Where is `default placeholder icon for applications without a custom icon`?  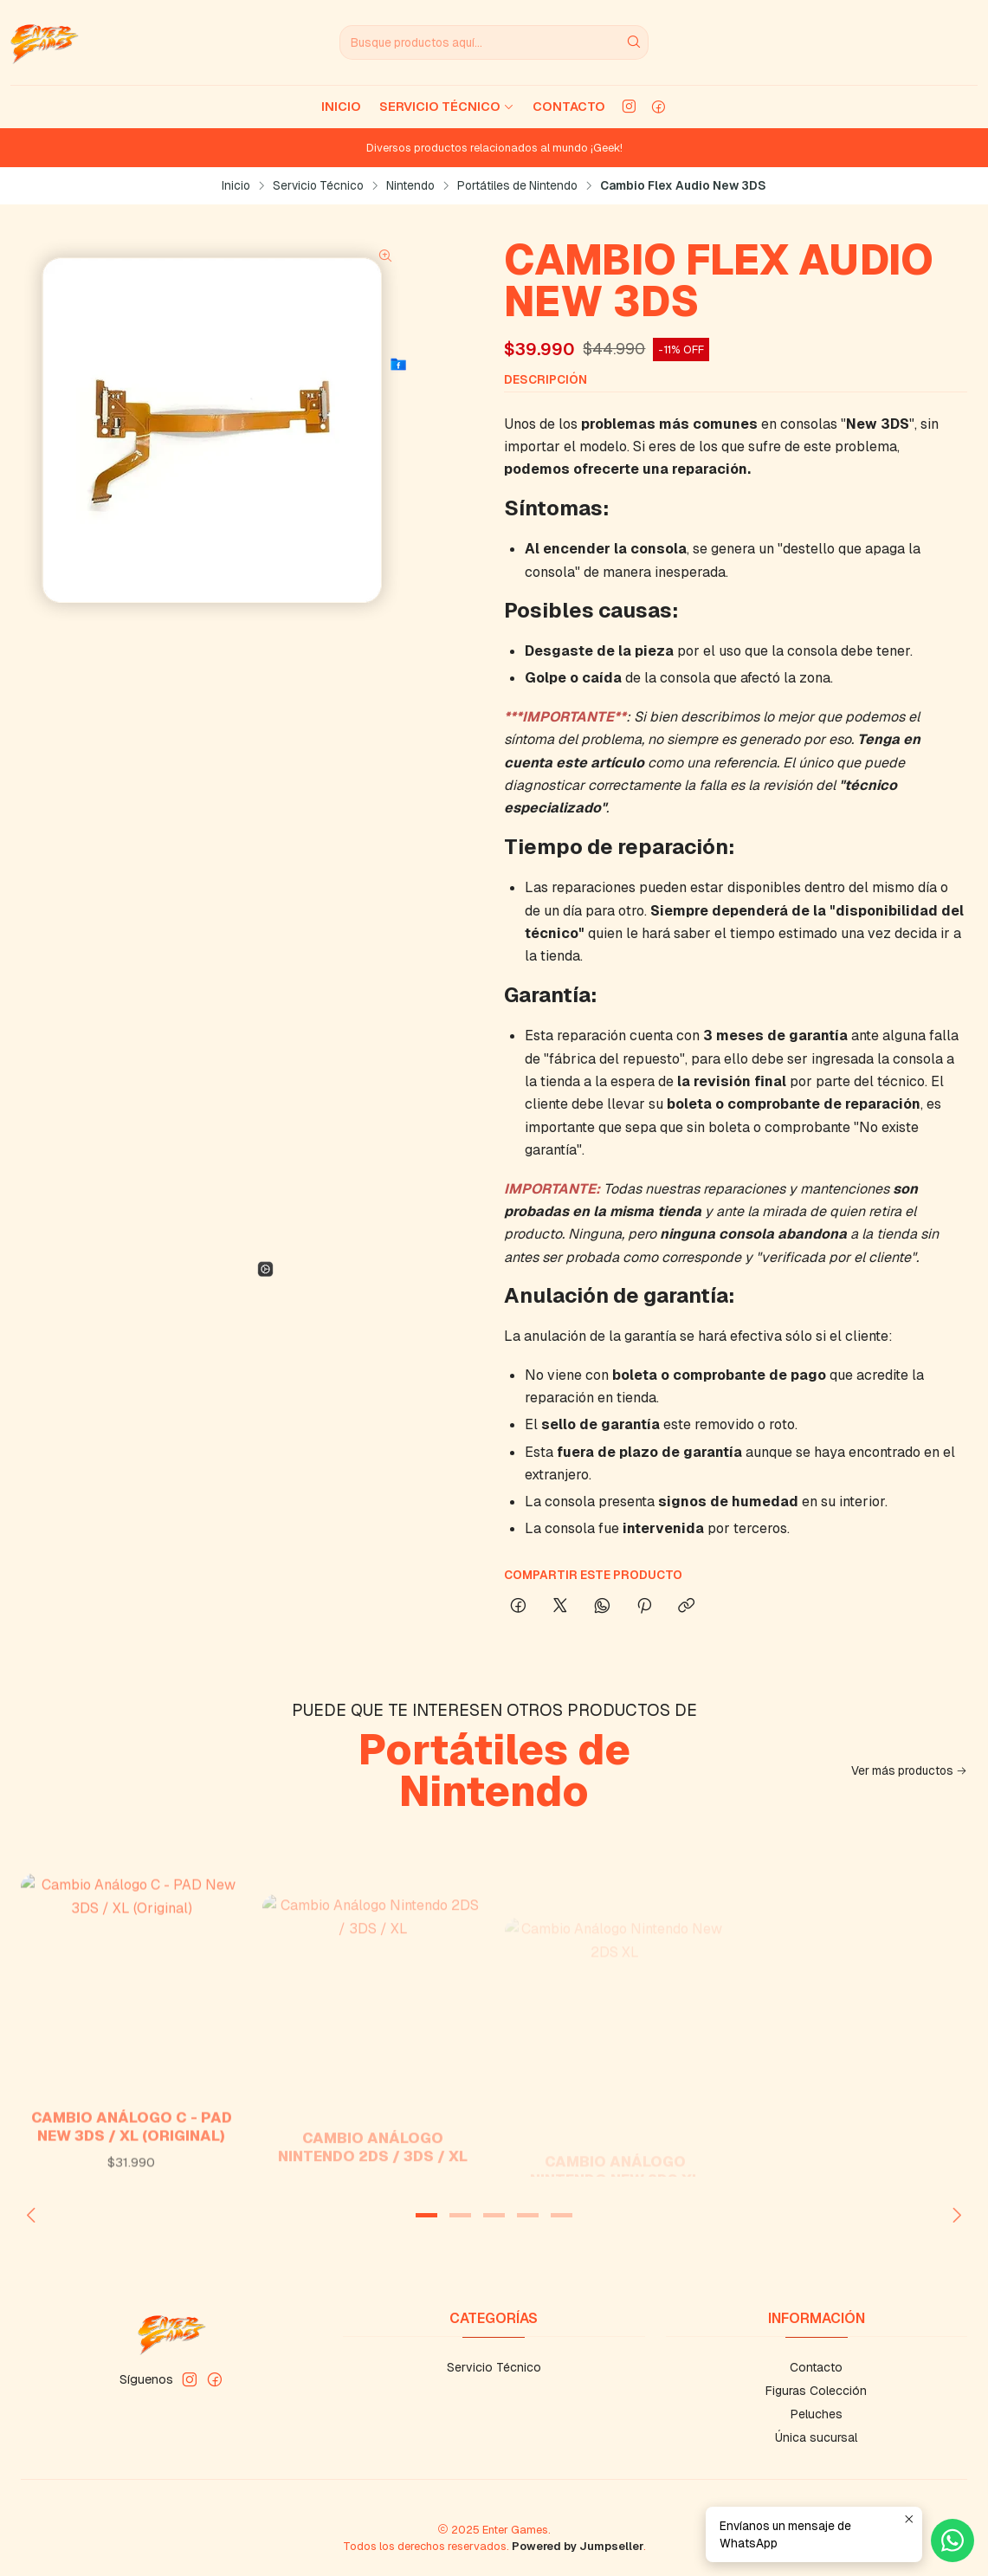 default placeholder icon for applications without a custom icon is located at coordinates (265, 1269).